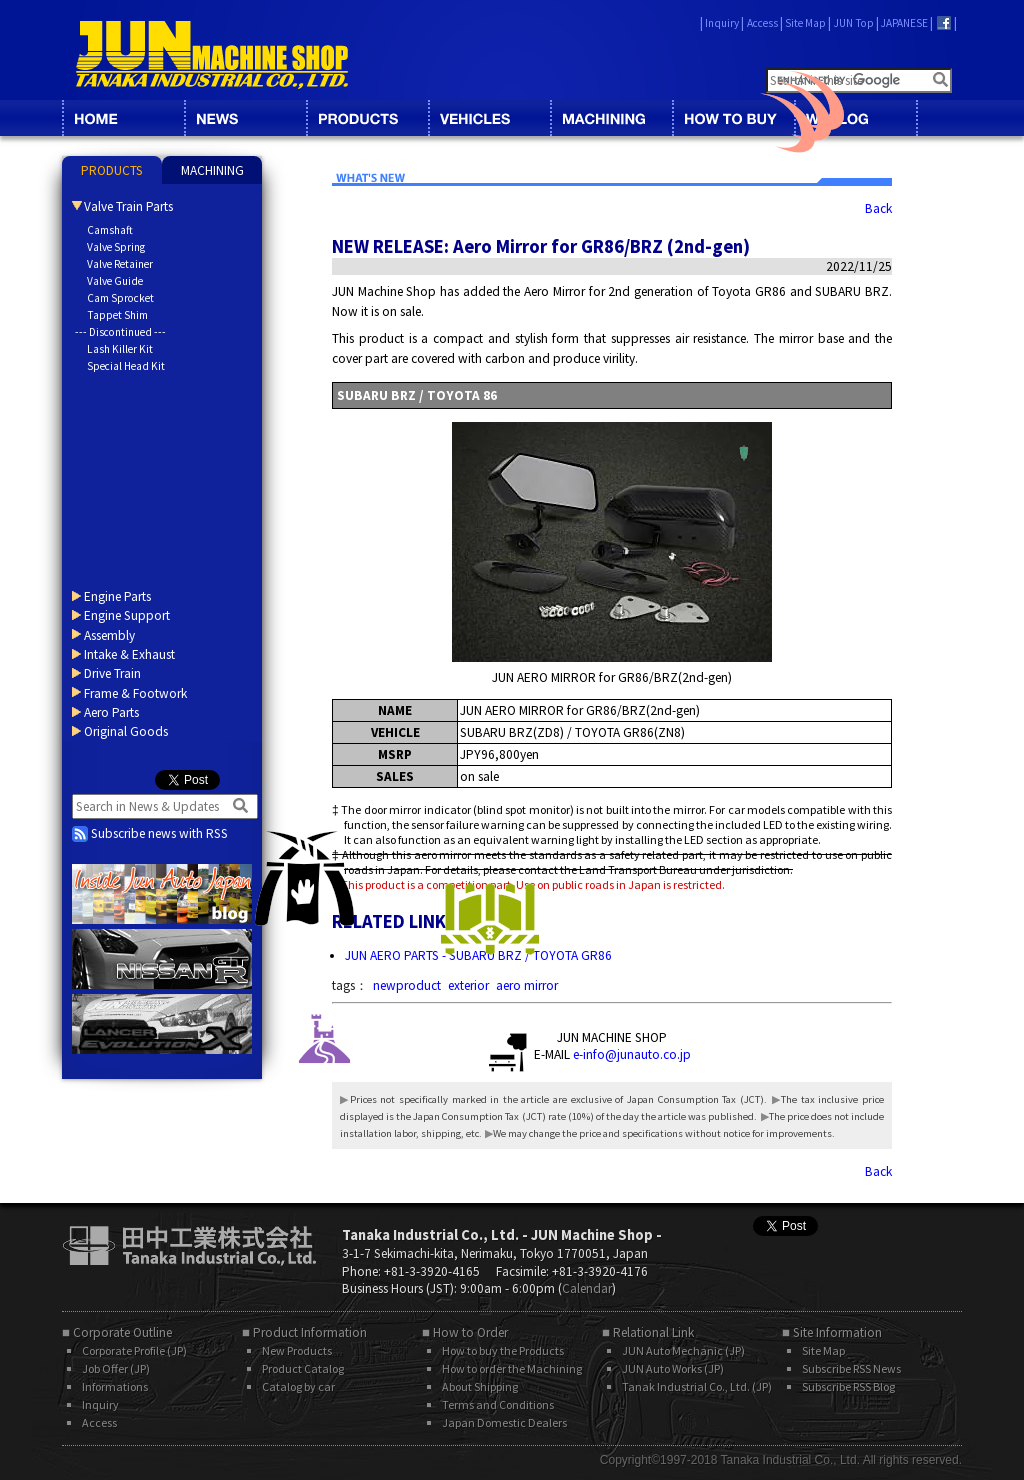  I want to click on find nearby parks or rest areas, so click(507, 1052).